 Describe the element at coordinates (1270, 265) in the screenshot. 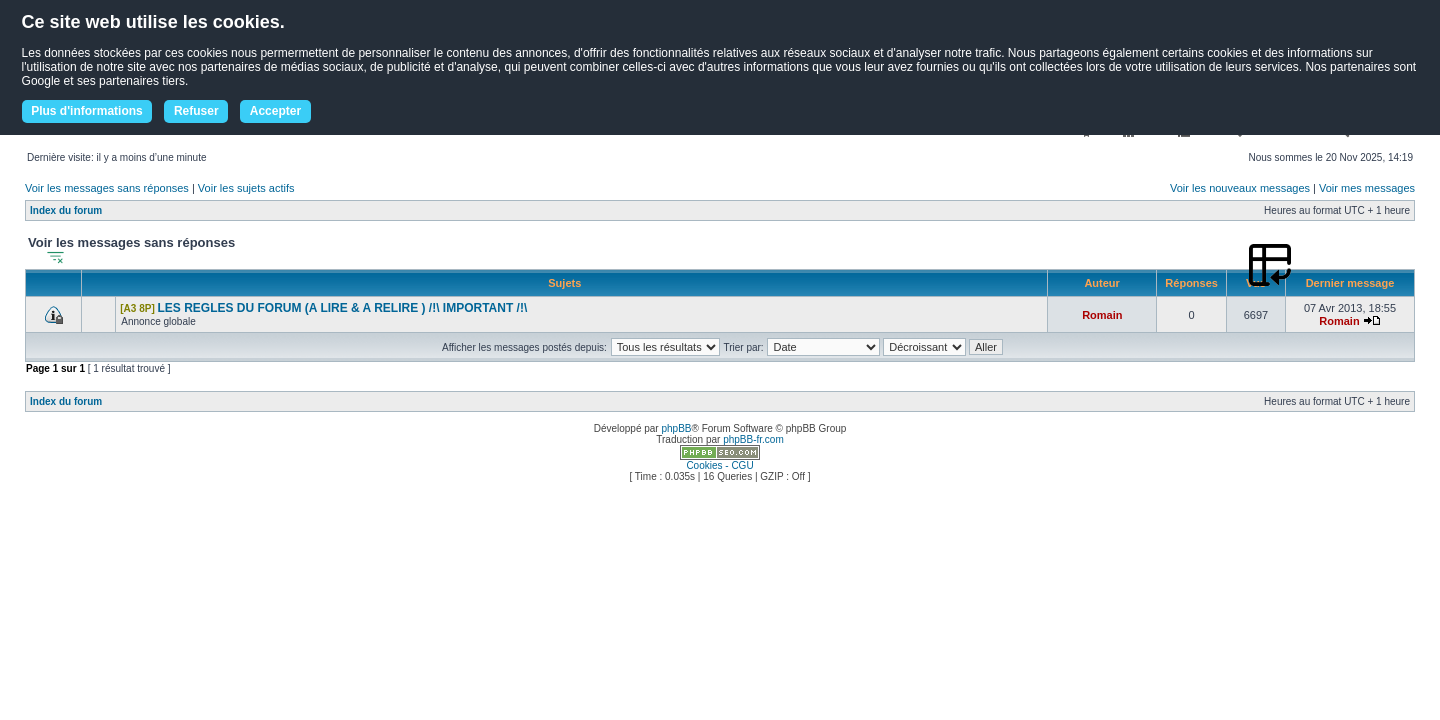

I see `pivot table column in spreadsheet view` at that location.